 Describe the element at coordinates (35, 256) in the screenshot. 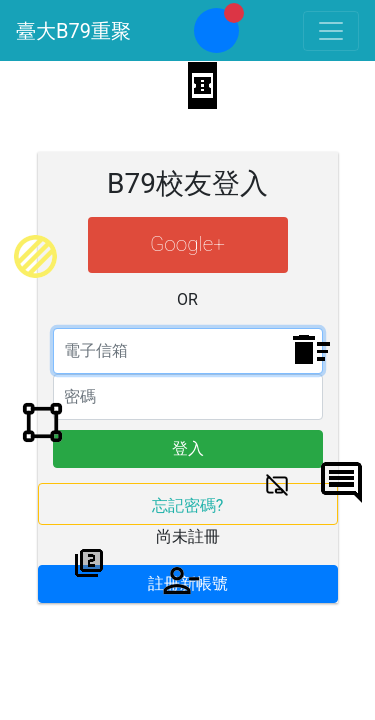

I see `access boules or pétanque game` at that location.